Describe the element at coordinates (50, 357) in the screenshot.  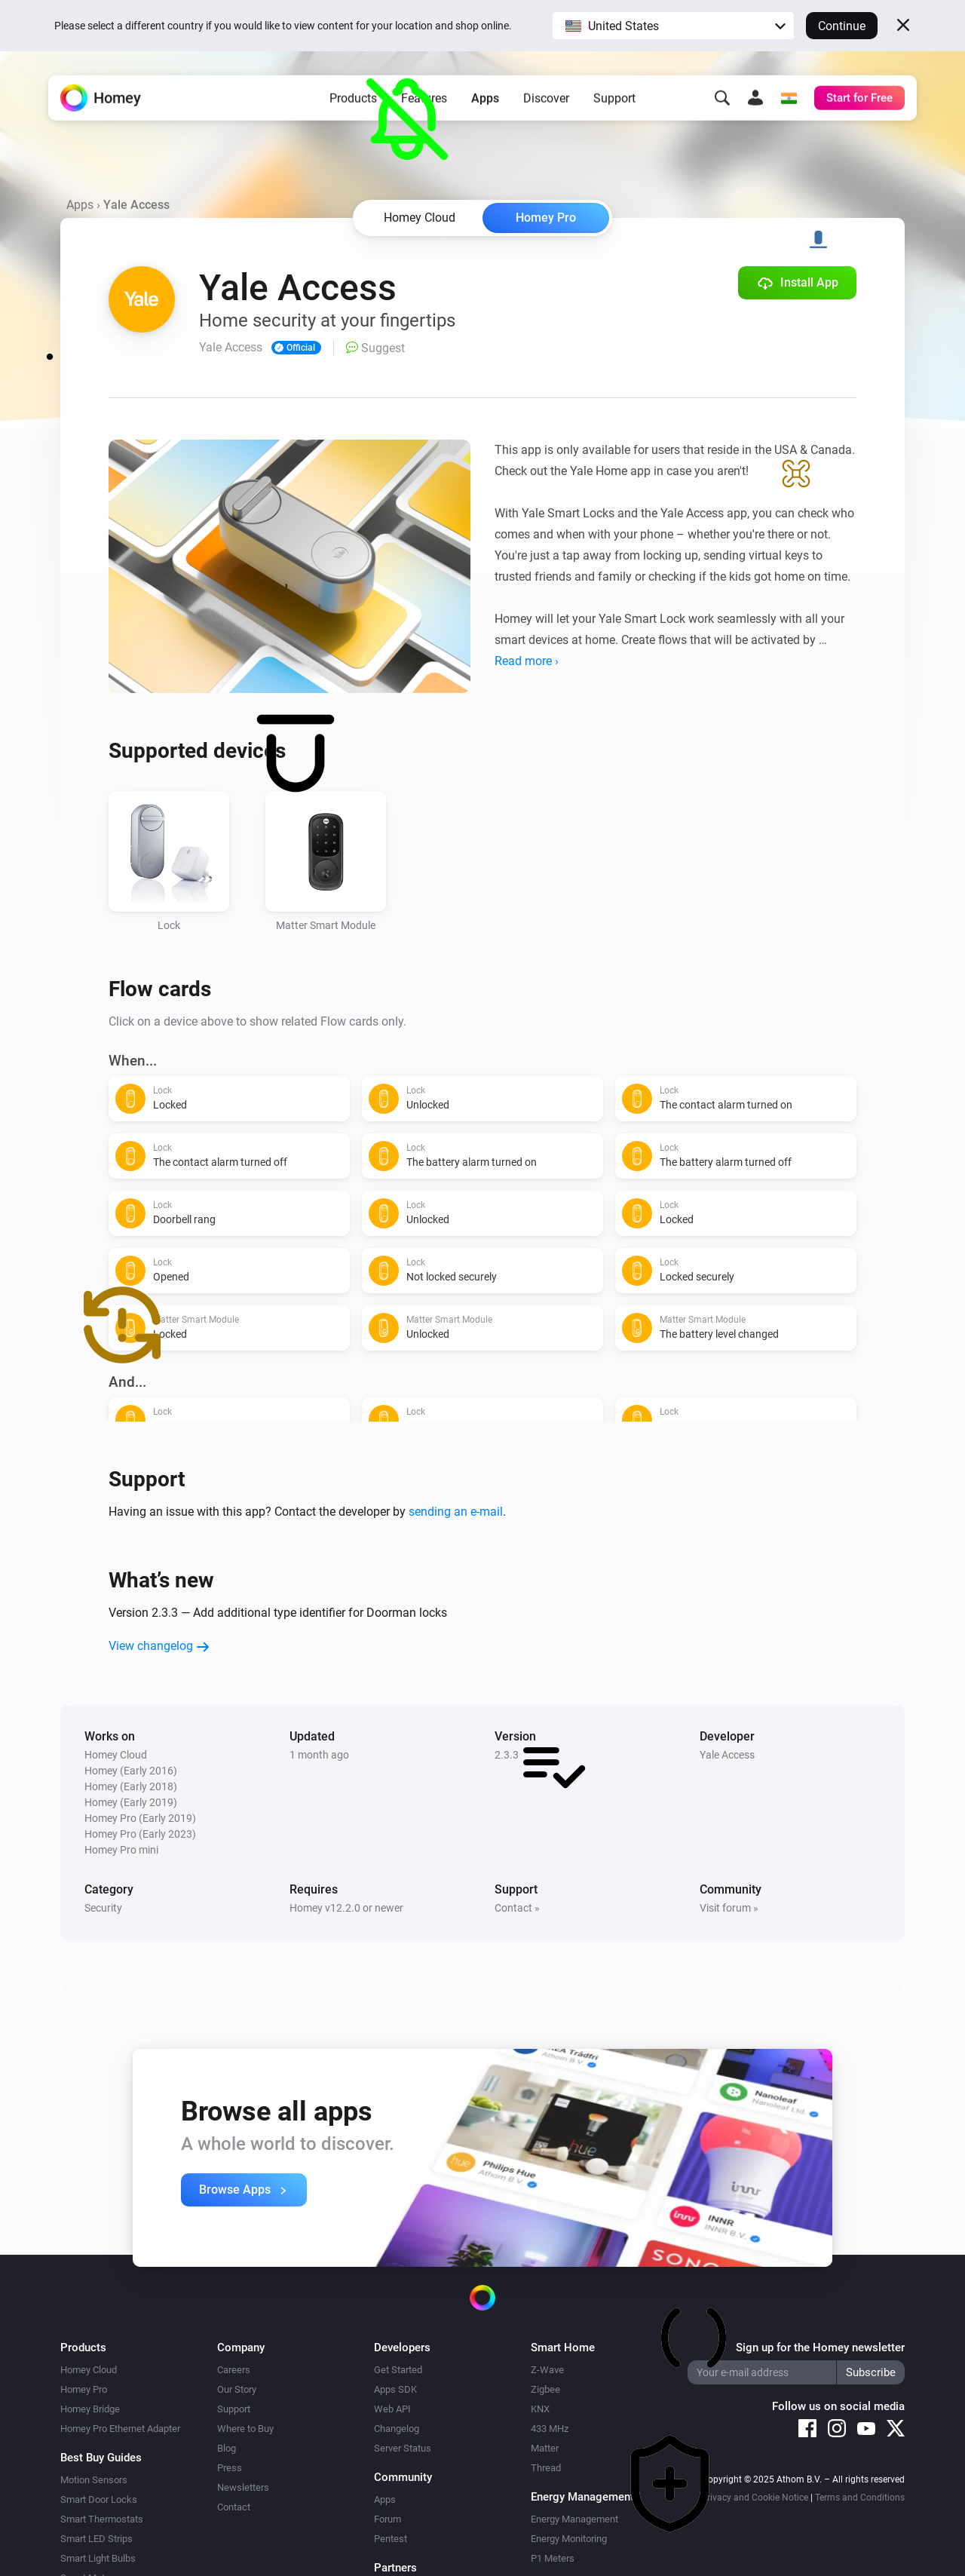
I see `indicates an unread notification or new item` at that location.